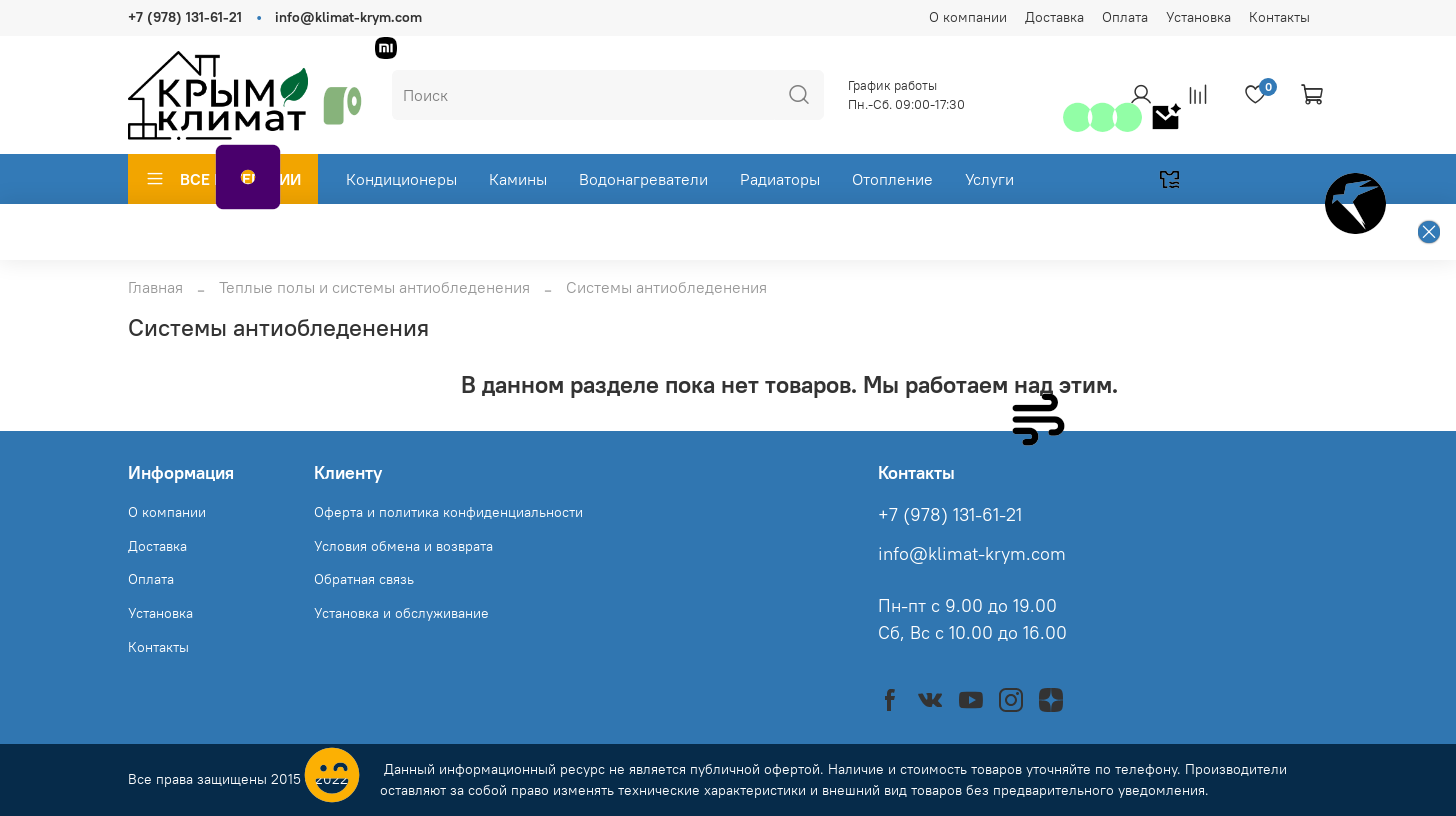 This screenshot has height=816, width=1456. What do you see at coordinates (1169, 179) in the screenshot?
I see `indicates air-dry or hang-dry clothing` at bounding box center [1169, 179].